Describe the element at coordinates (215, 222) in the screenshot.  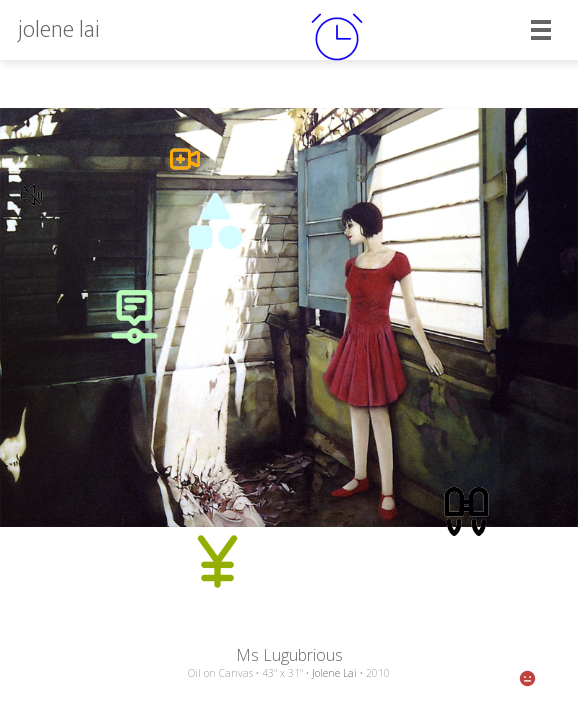
I see `access shape tools or drawing options` at that location.